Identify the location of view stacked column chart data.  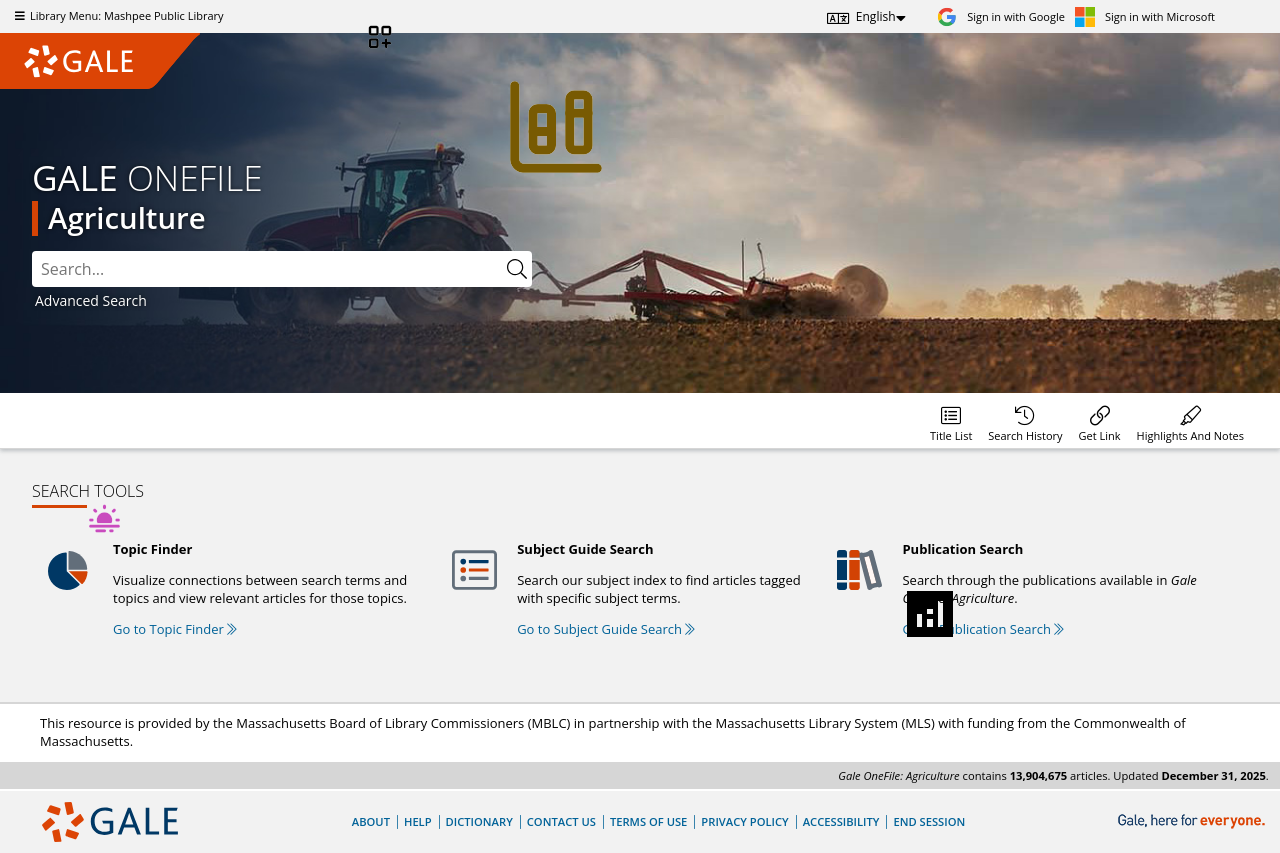
(556, 127).